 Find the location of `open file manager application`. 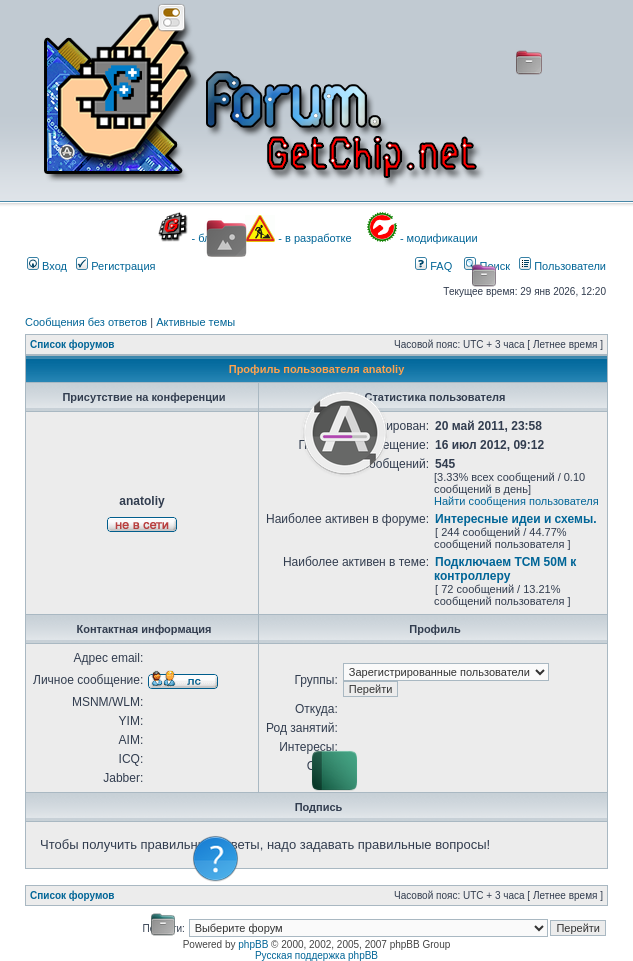

open file manager application is located at coordinates (163, 924).